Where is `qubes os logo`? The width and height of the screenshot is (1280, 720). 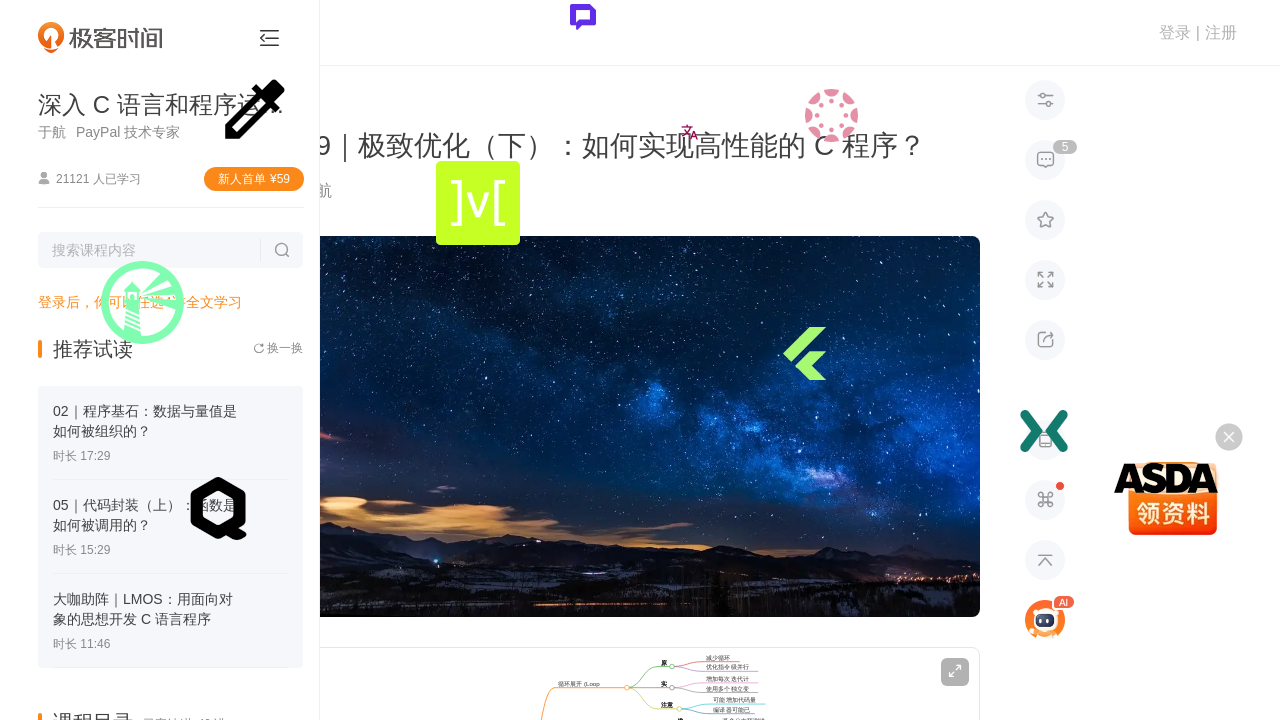 qubes os logo is located at coordinates (218, 508).